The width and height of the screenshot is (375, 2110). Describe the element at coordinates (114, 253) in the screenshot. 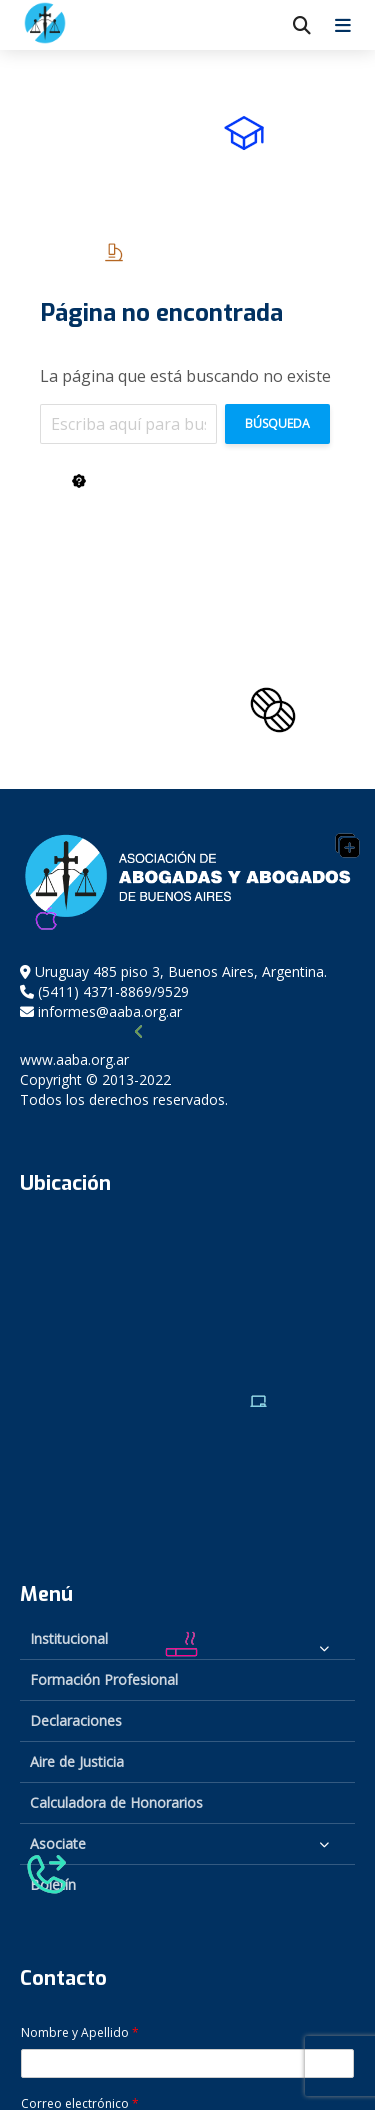

I see `access research or lab tools` at that location.